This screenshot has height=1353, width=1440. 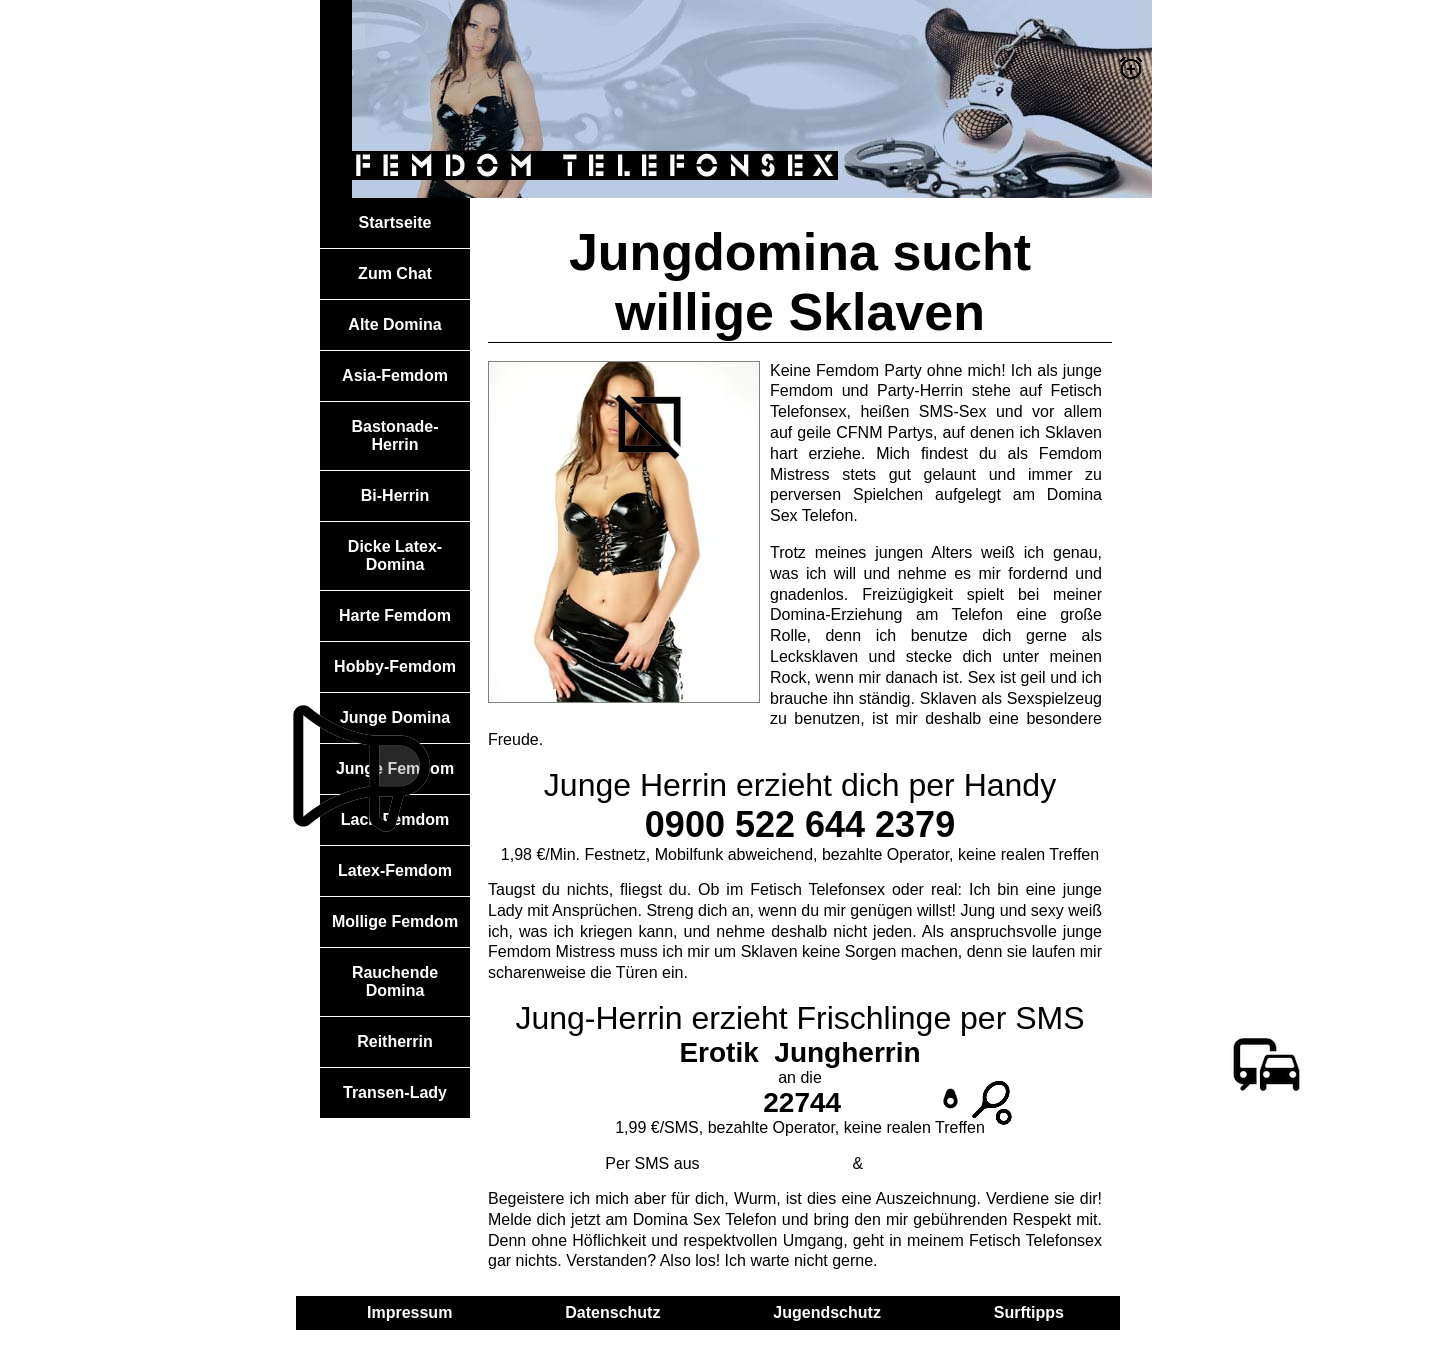 I want to click on indicates vegetarian or vegan food options, so click(x=950, y=1098).